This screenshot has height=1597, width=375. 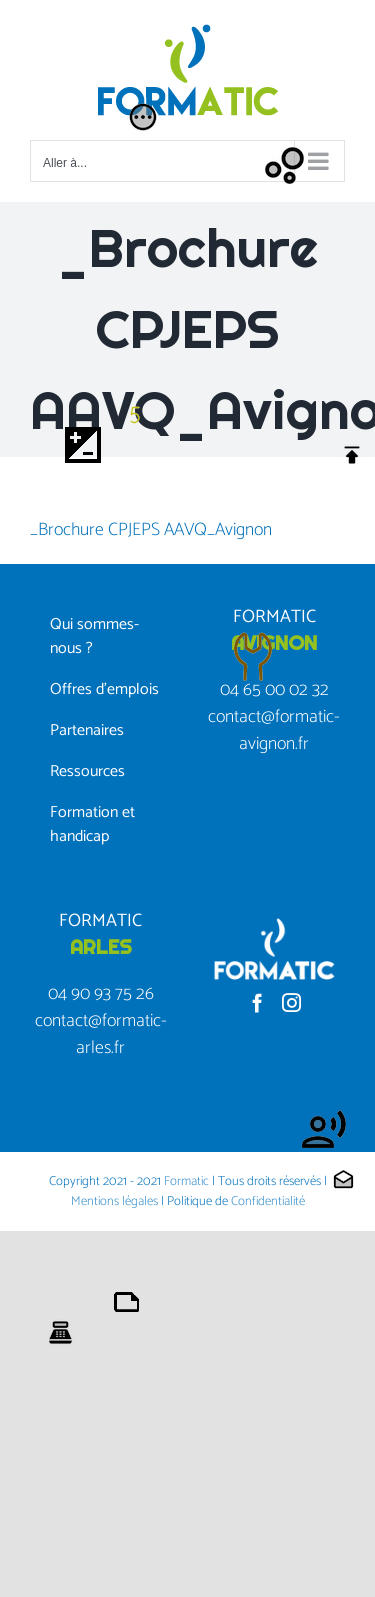 What do you see at coordinates (83, 445) in the screenshot?
I see `adjust camera ISO sensitivity settings` at bounding box center [83, 445].